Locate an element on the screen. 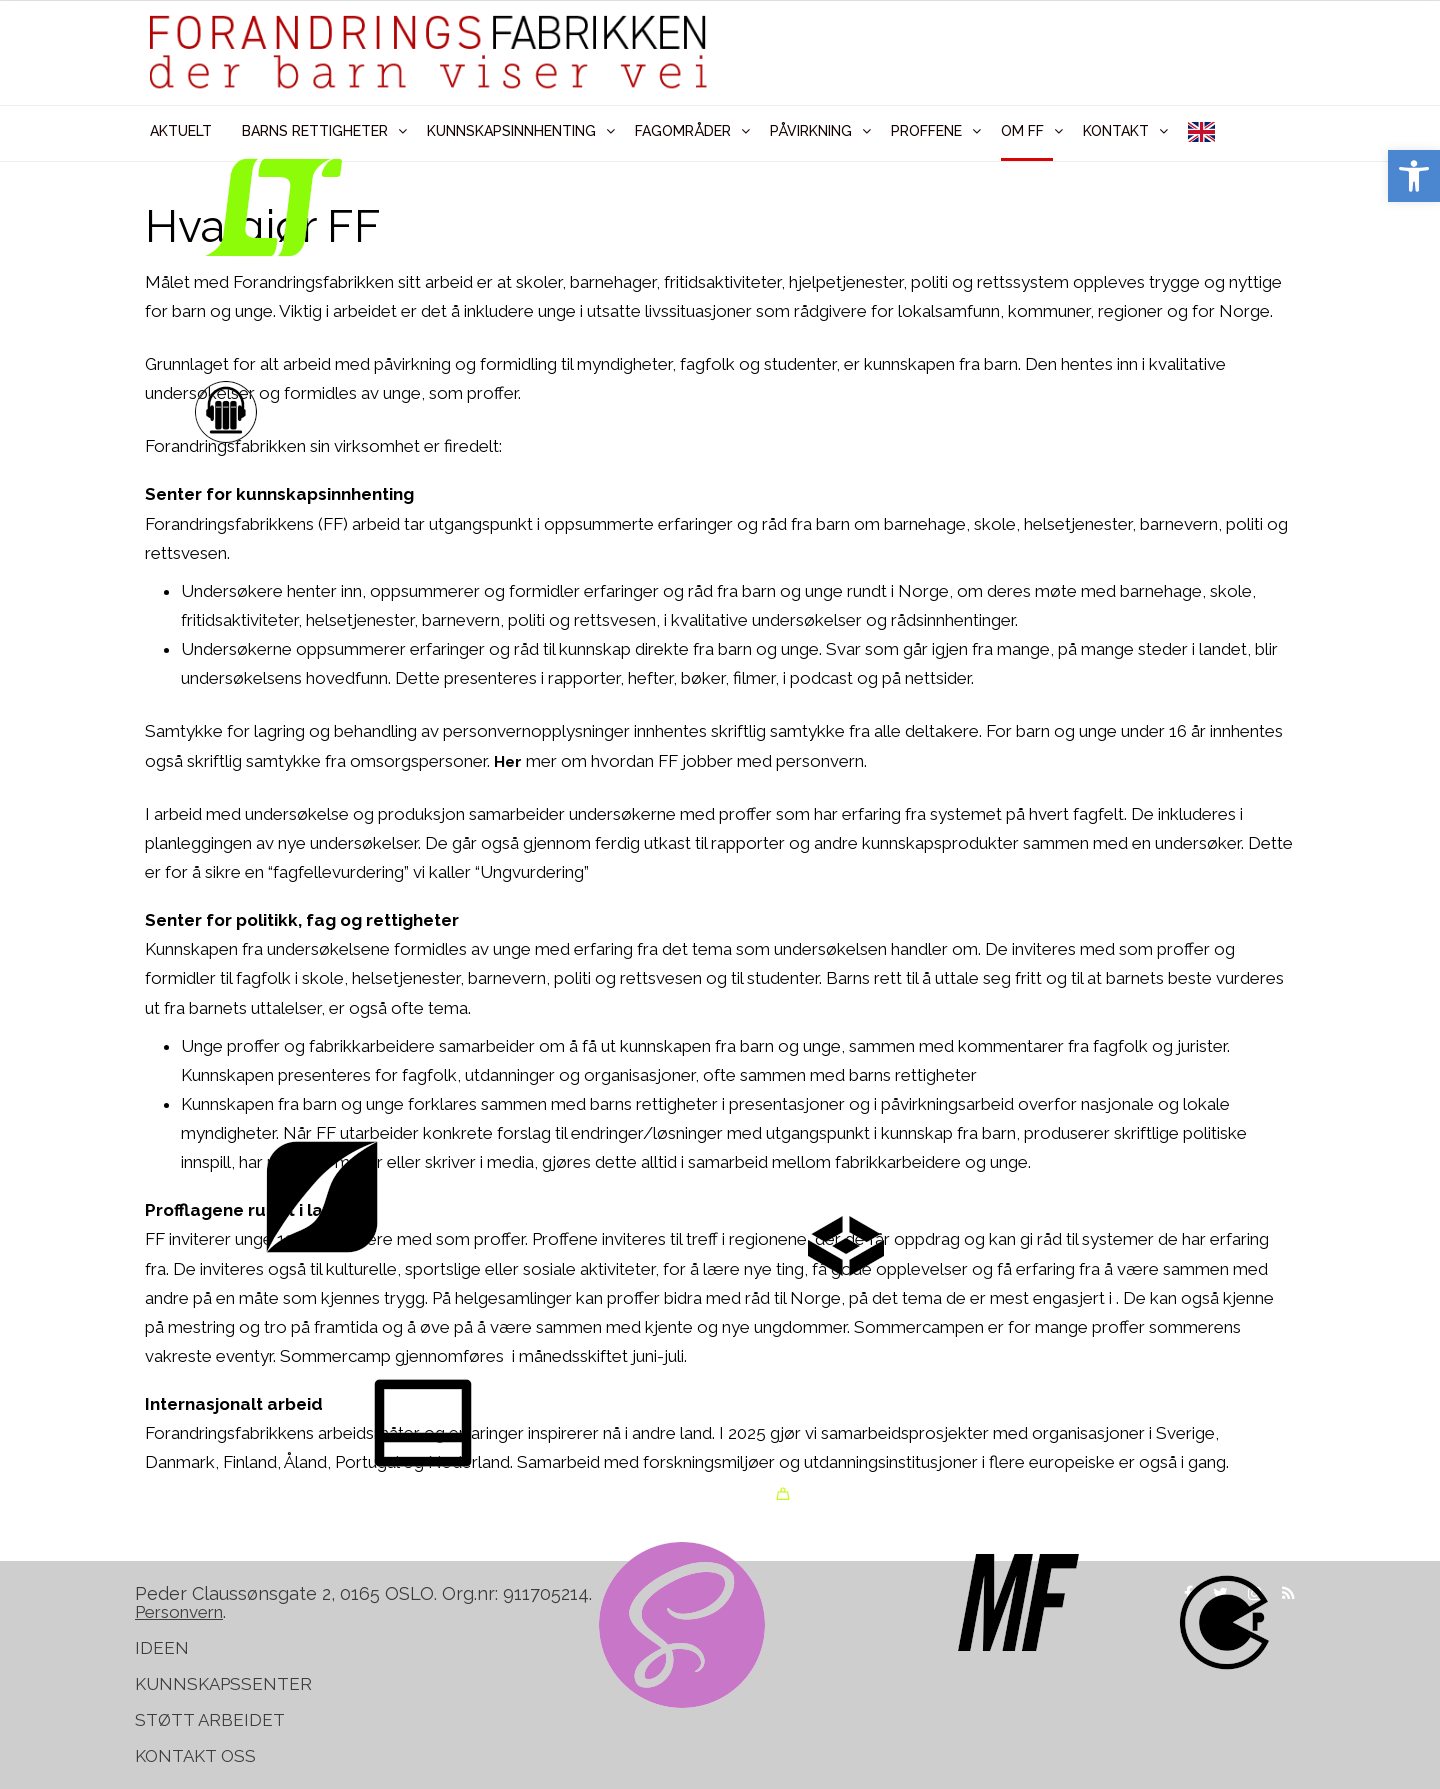 The height and width of the screenshot is (1789, 1440). codiepie brand logo is located at coordinates (1224, 1622).